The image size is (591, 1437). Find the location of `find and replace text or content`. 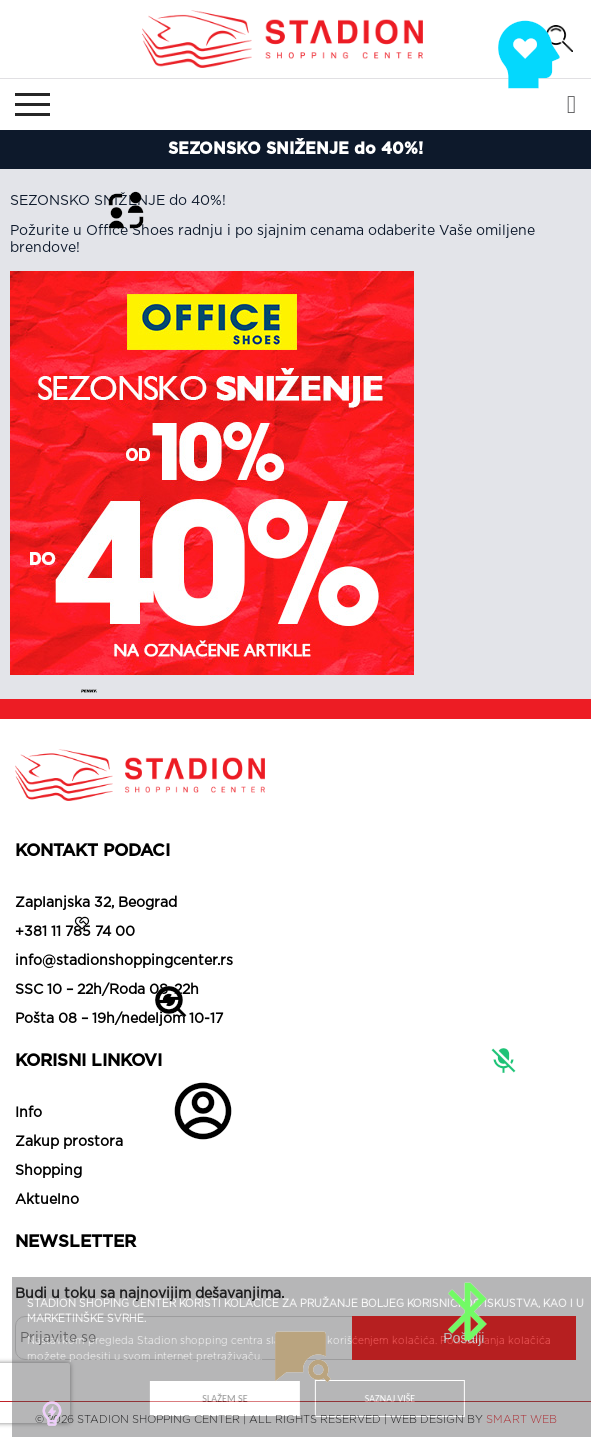

find and replace text or content is located at coordinates (170, 1001).